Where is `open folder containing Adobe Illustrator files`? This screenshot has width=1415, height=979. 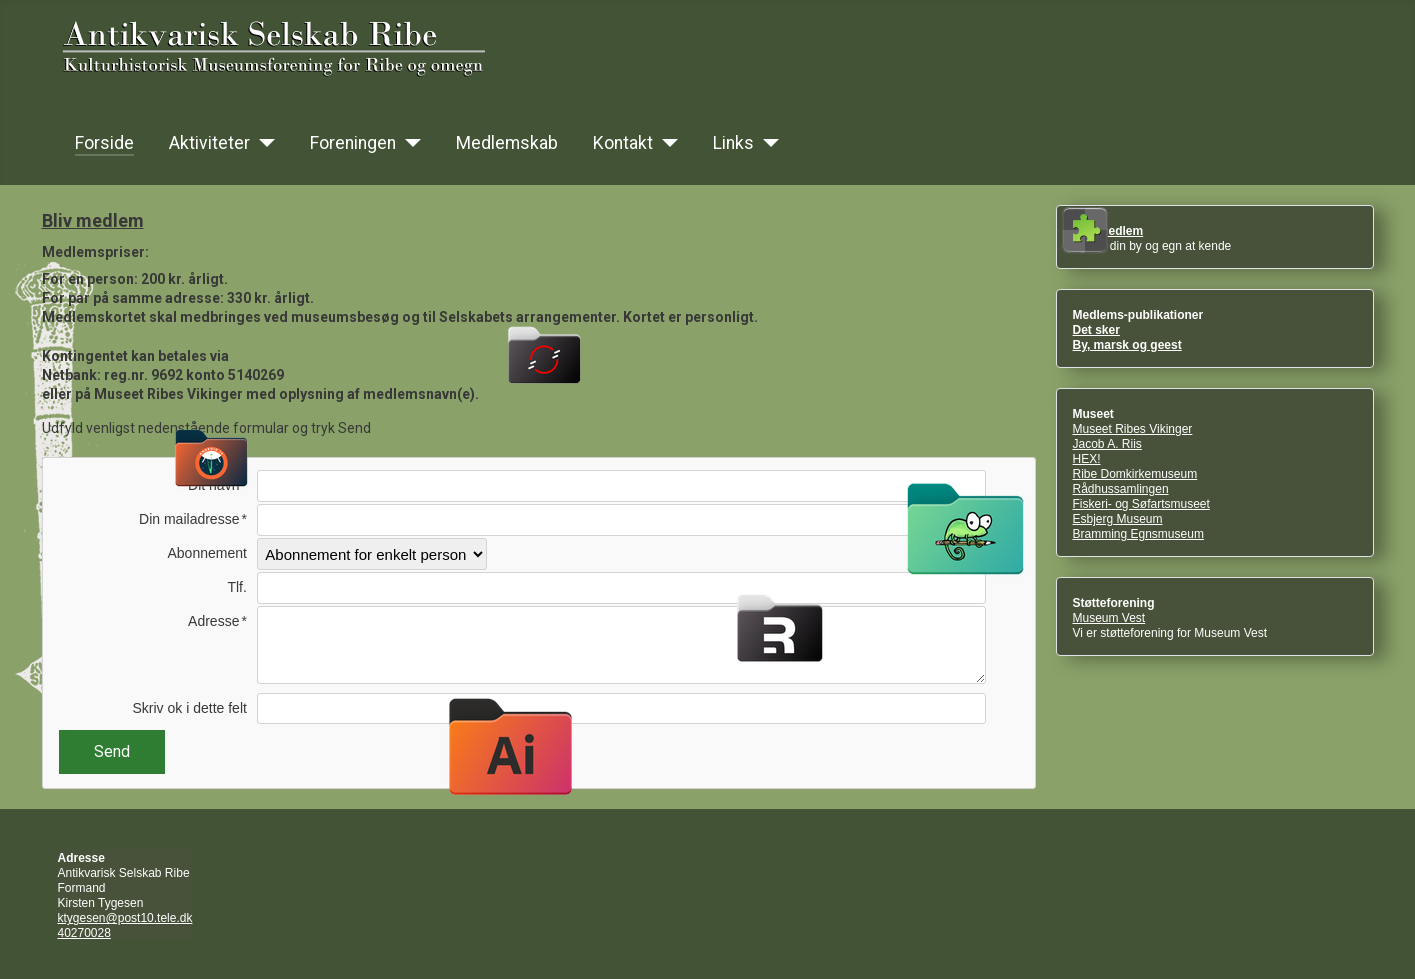
open folder containing Adobe Illustrator files is located at coordinates (510, 750).